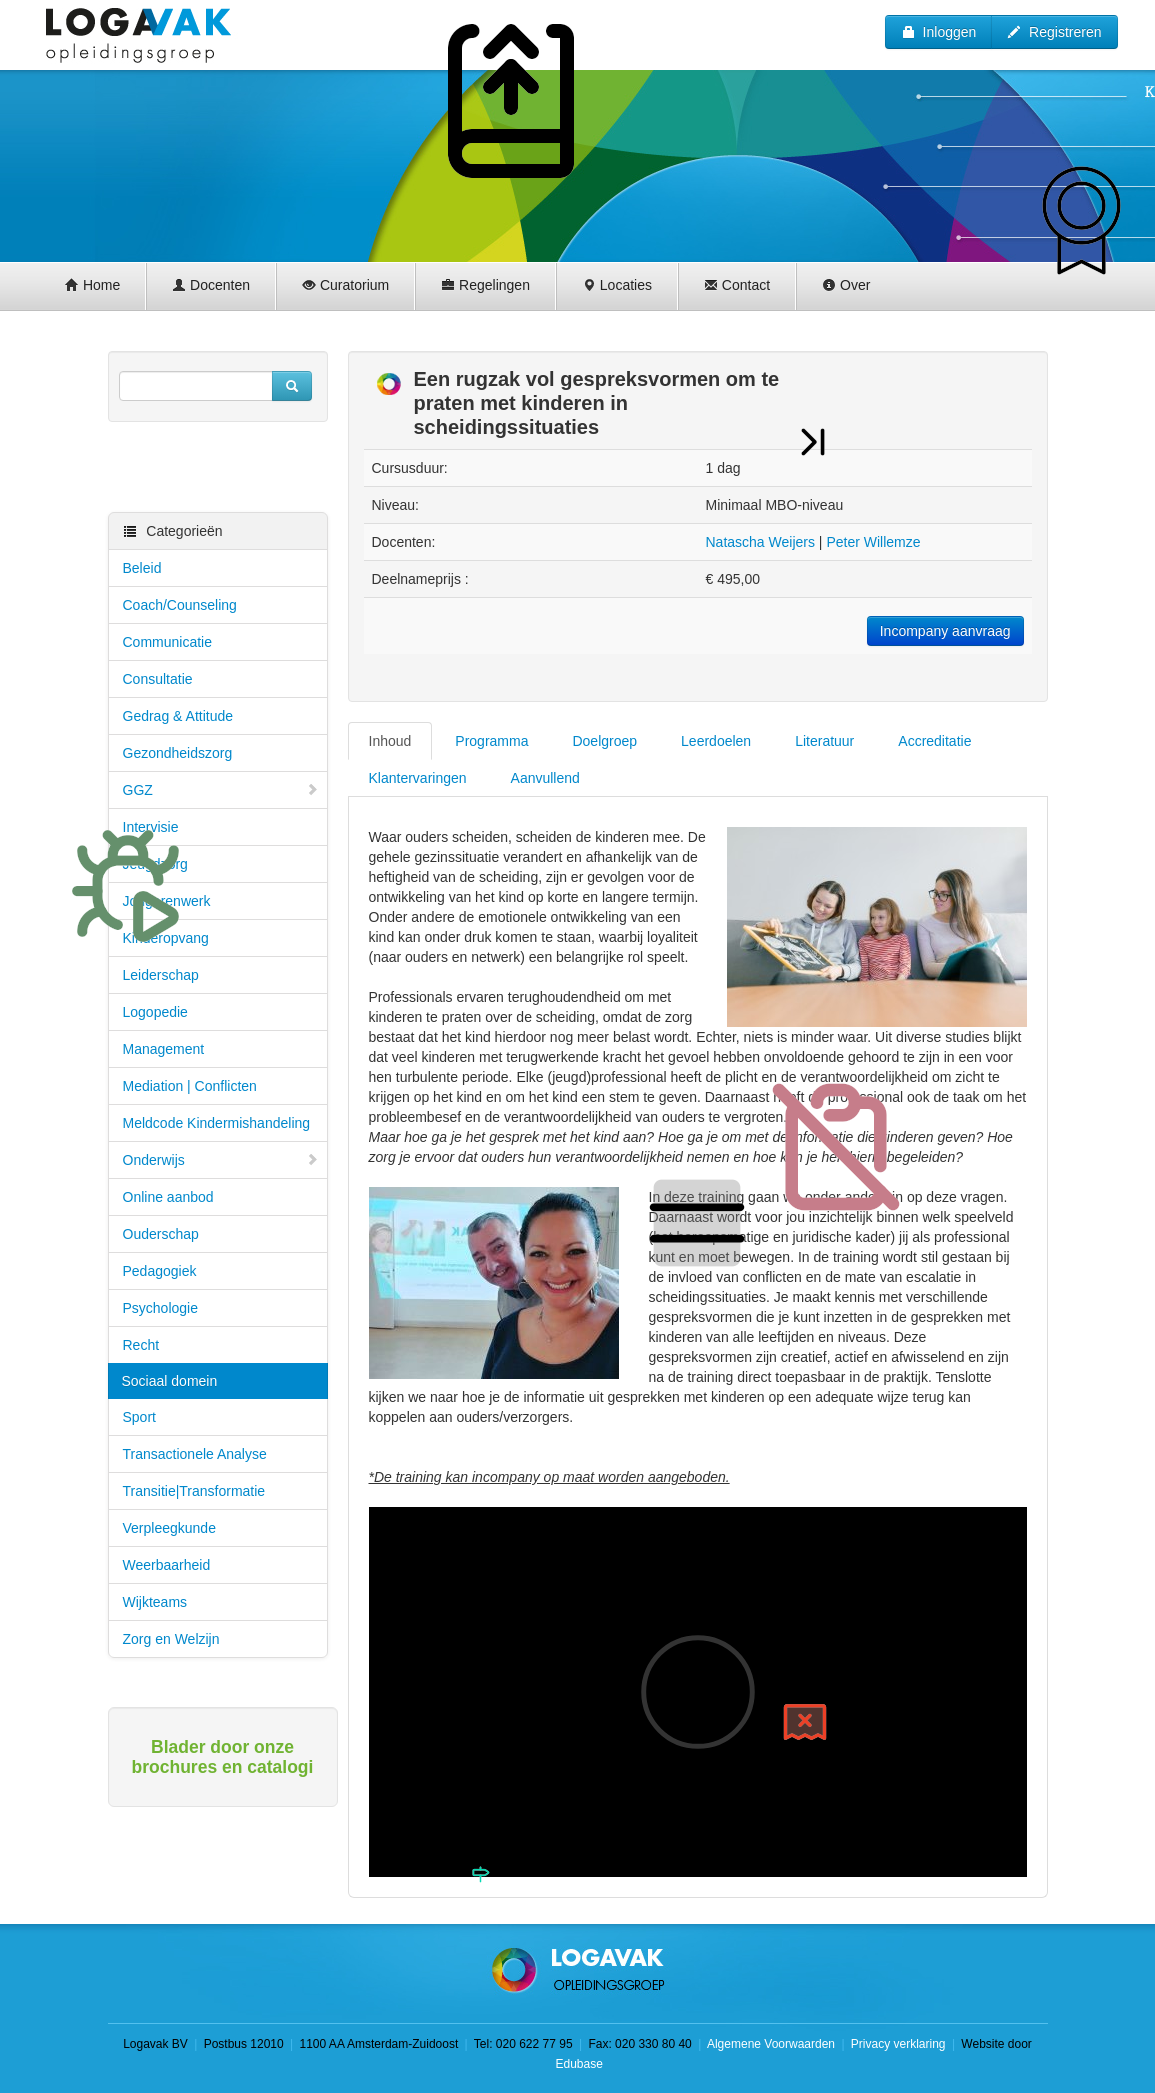 Image resolution: width=1155 pixels, height=2093 pixels. I want to click on skip to the end of a playlist or track, so click(813, 442).